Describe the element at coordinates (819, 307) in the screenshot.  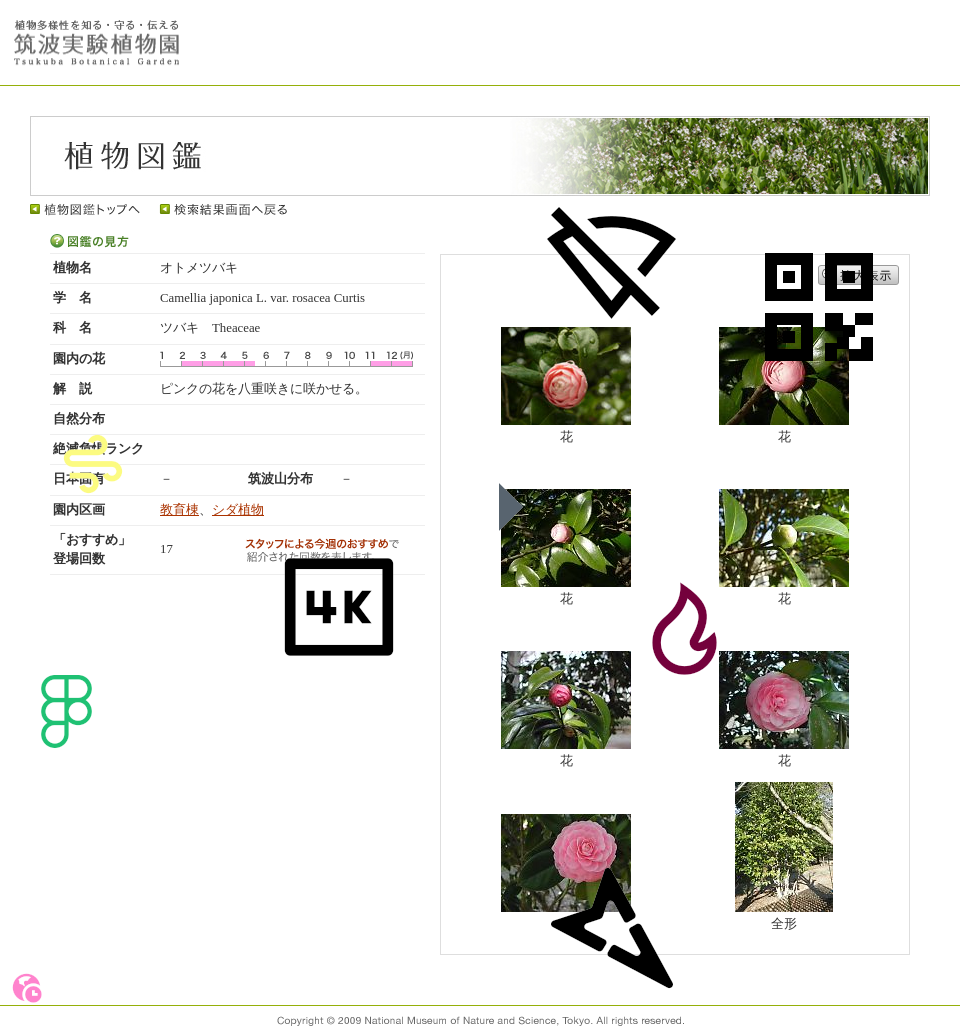
I see `scan or generate a QR code` at that location.